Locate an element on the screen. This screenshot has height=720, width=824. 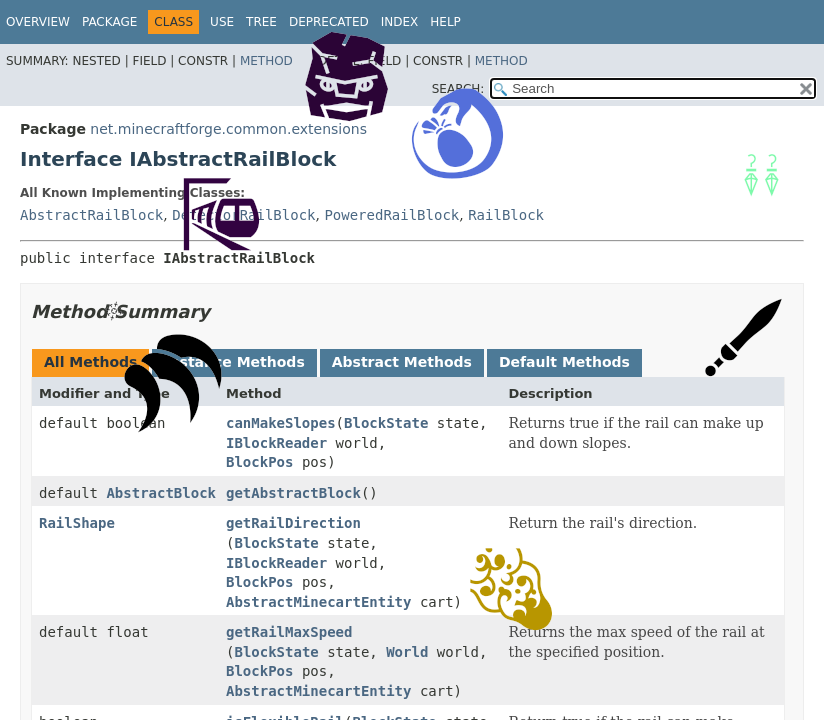
select sword or melee weapon in game is located at coordinates (743, 337).